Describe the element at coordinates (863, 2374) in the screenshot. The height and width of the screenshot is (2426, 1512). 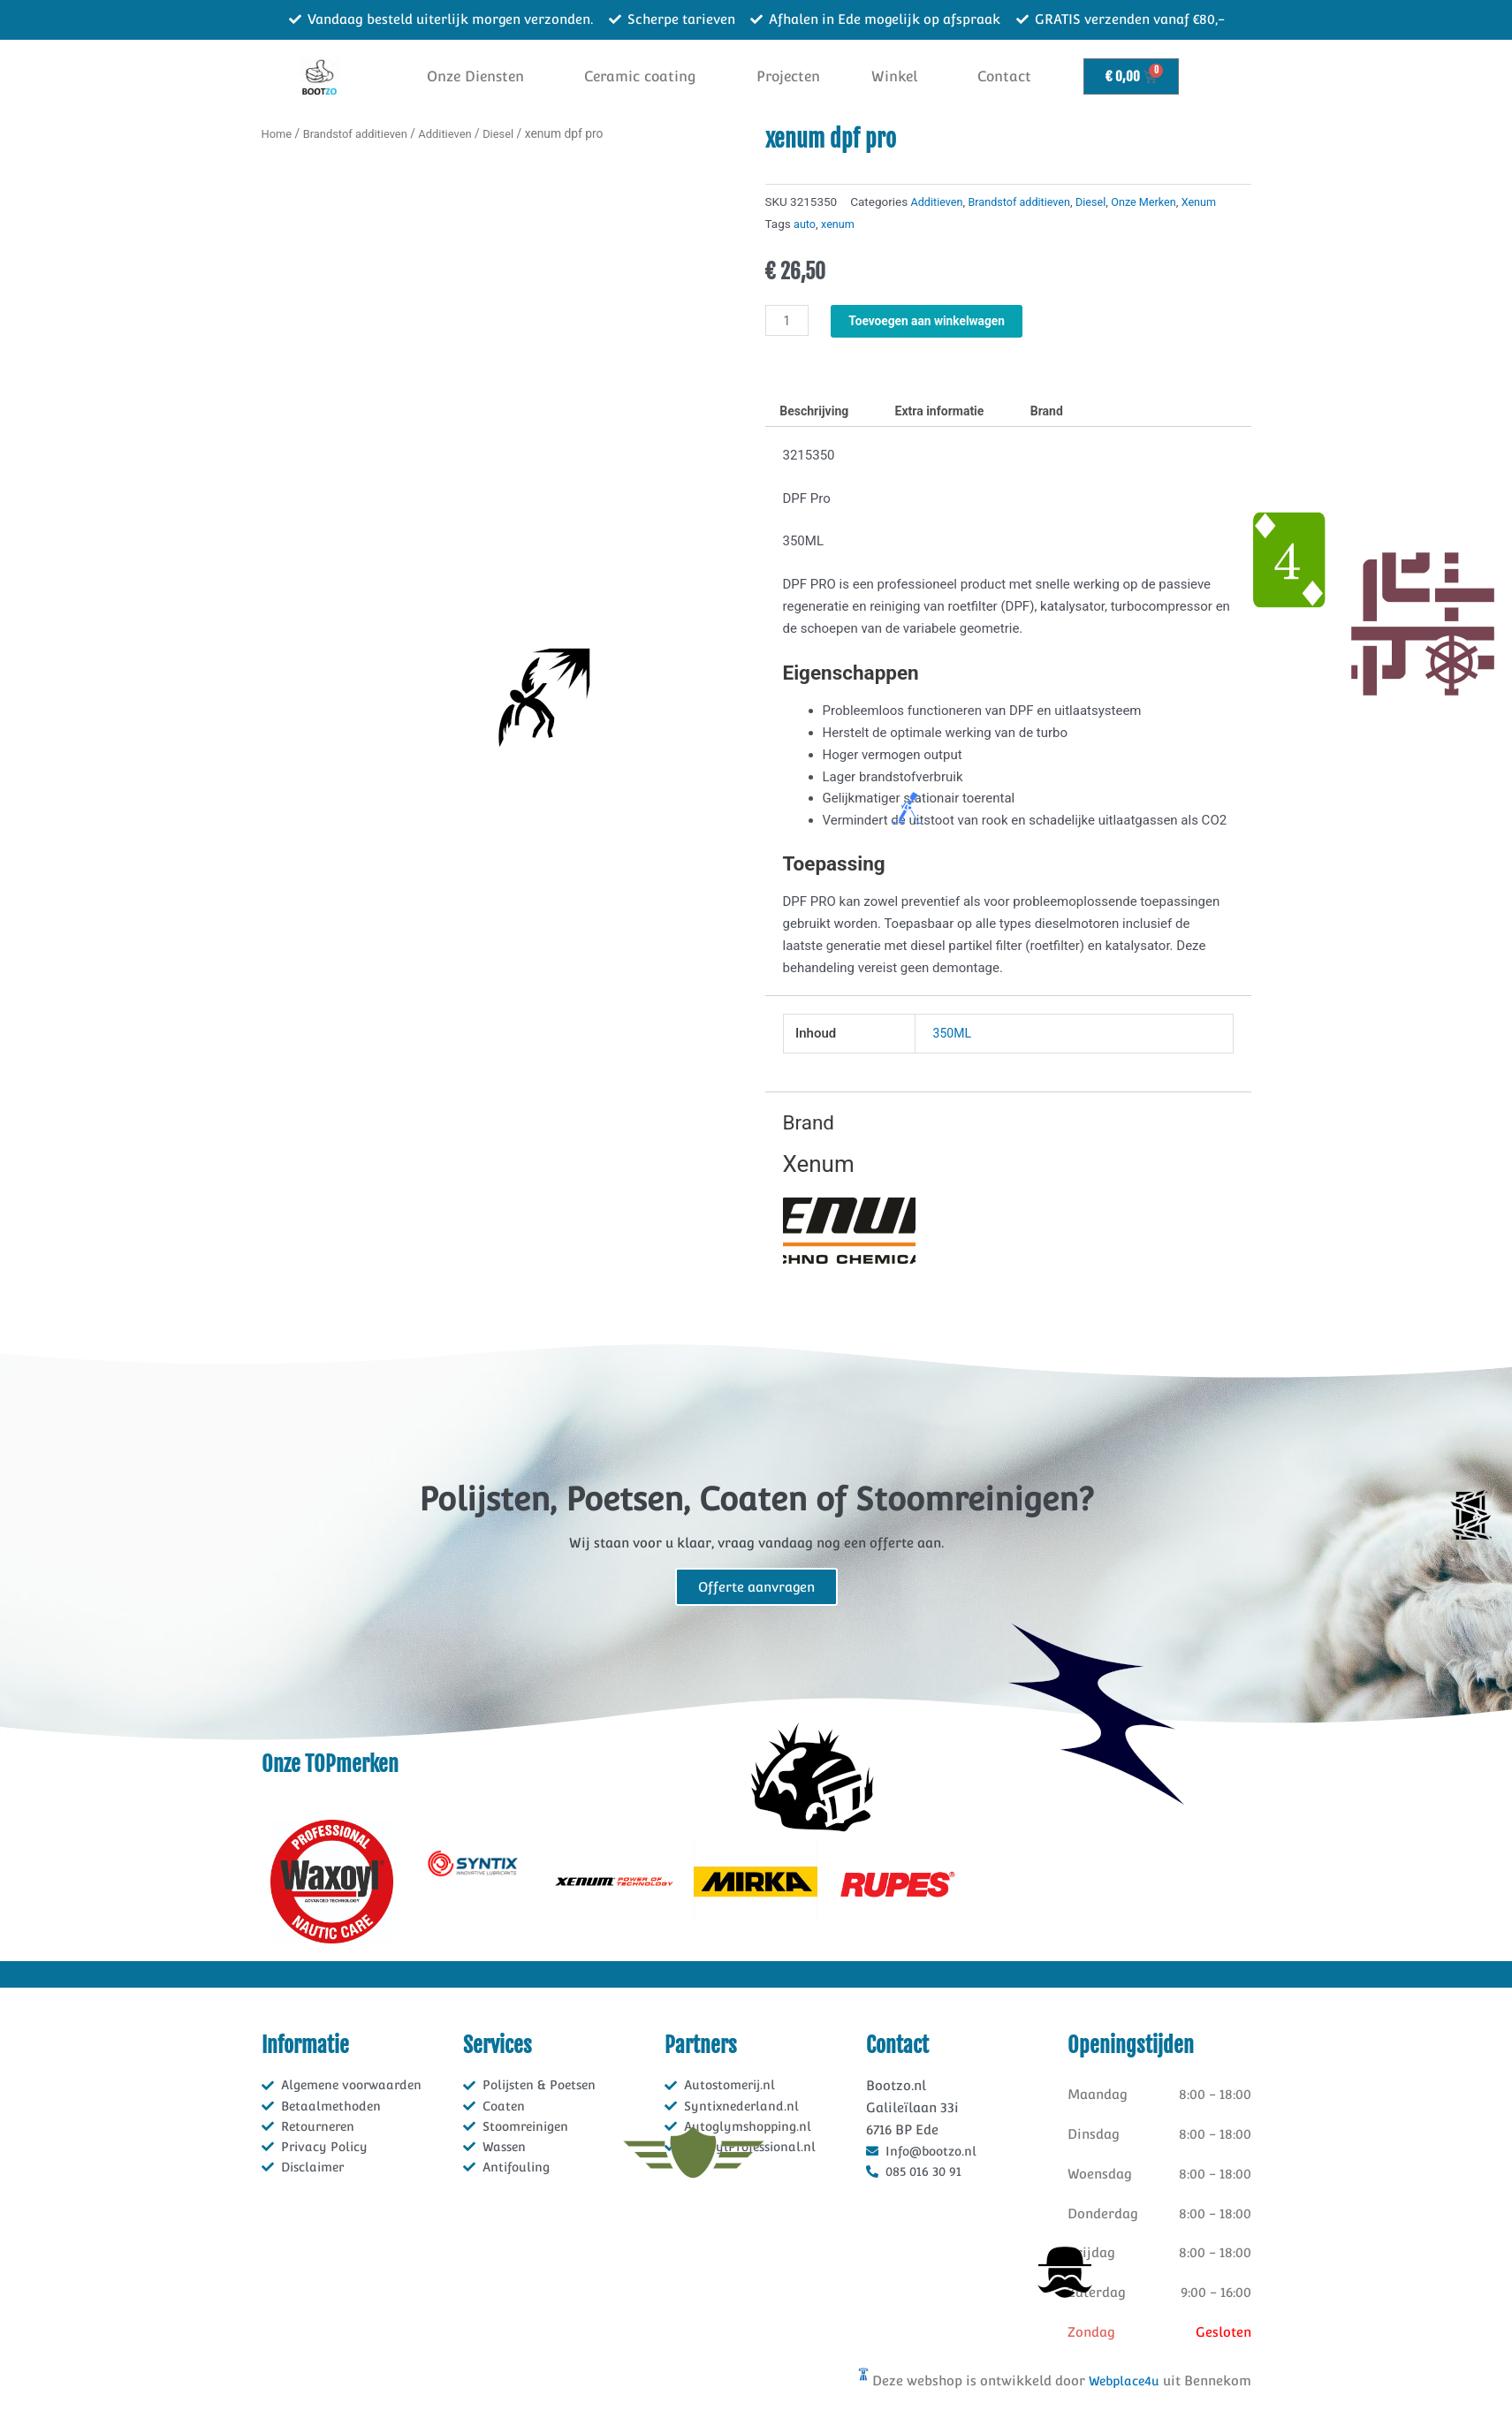
I see `view travel outfit options` at that location.